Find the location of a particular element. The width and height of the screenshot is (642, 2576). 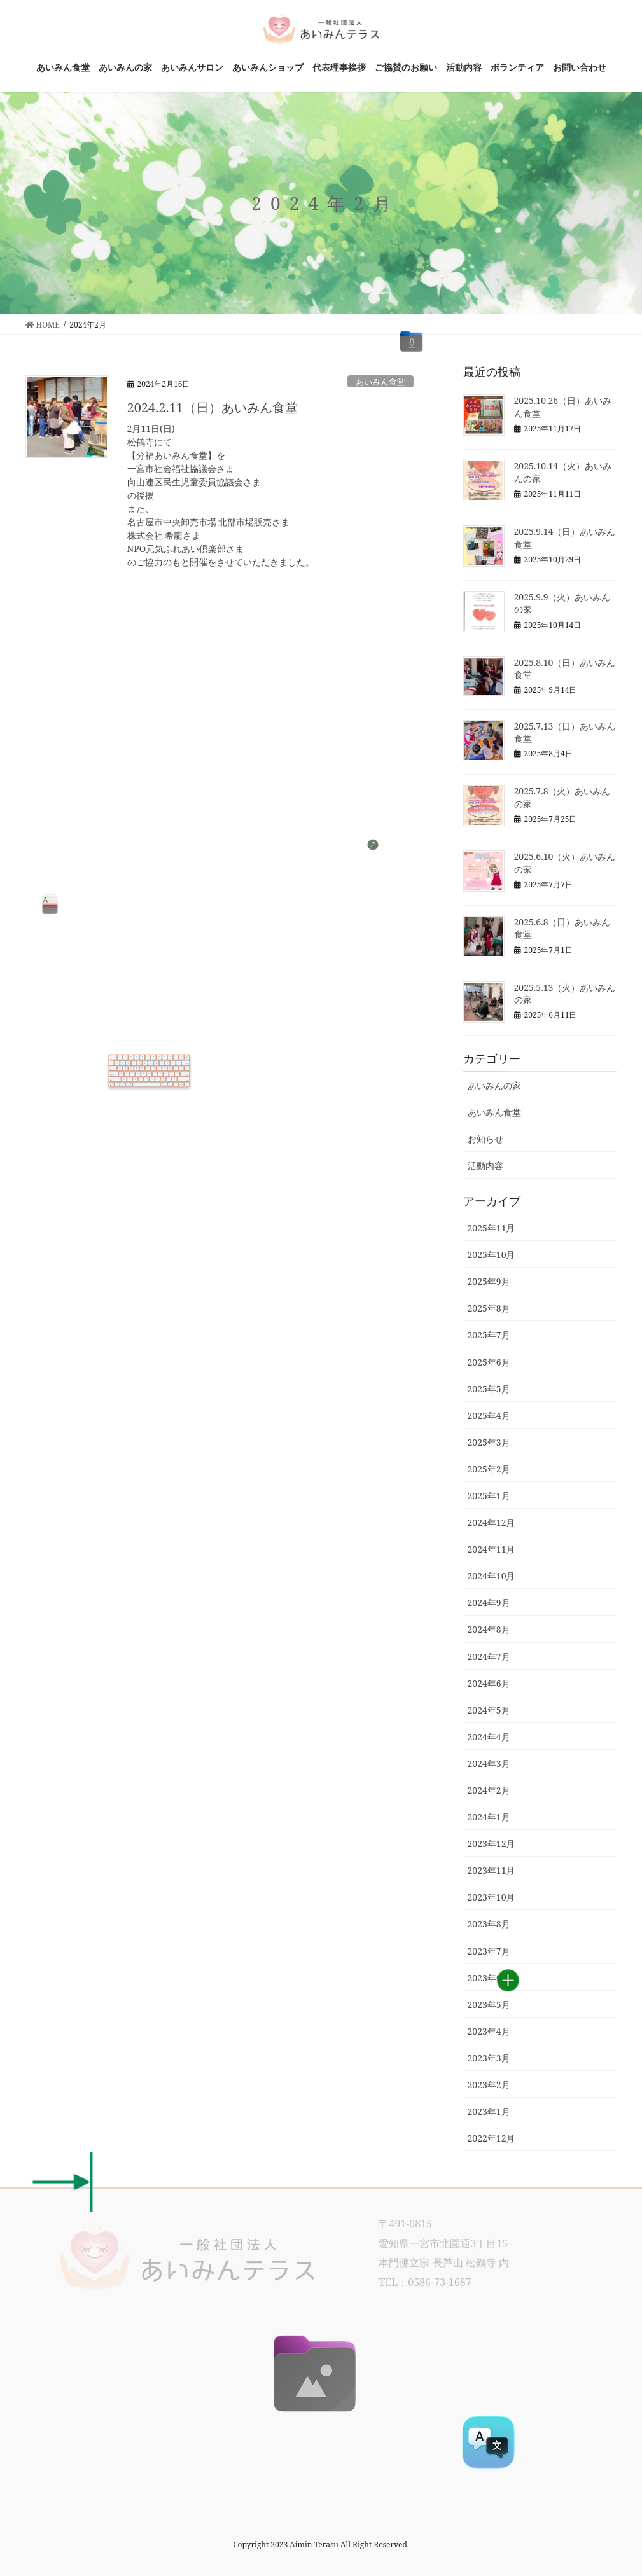

open your pictures folder is located at coordinates (314, 2373).